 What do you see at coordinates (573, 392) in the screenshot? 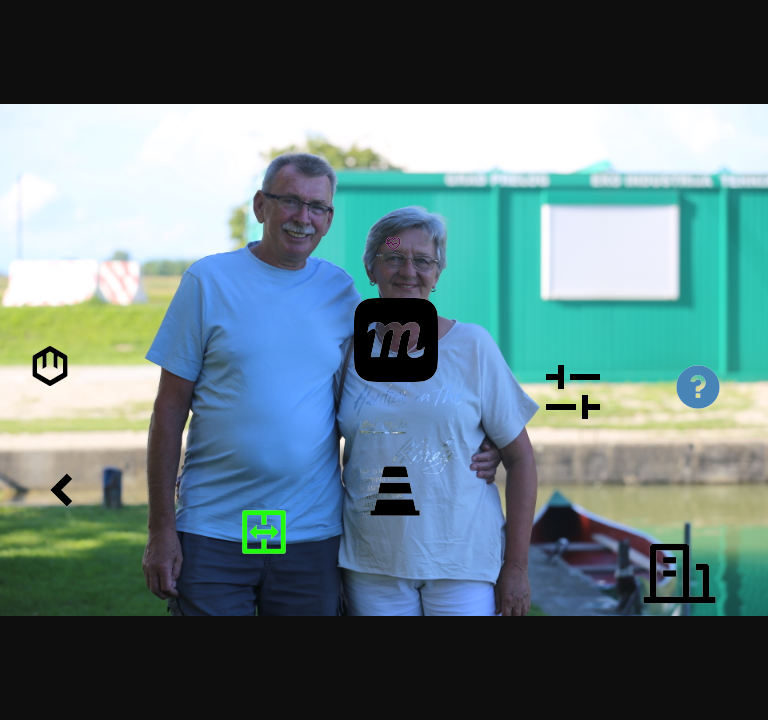
I see `adjust audio equalizer settings` at bounding box center [573, 392].